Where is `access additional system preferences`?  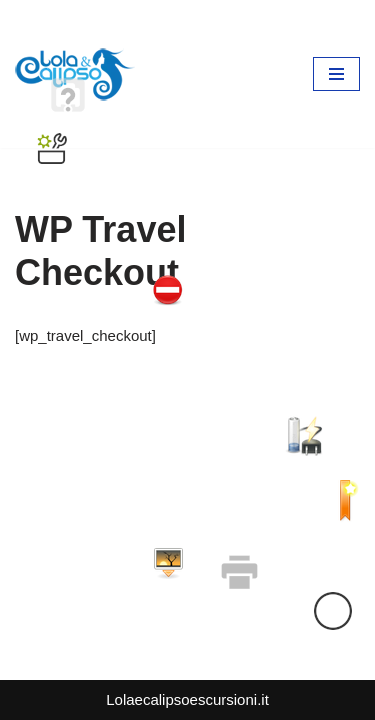
access additional system preferences is located at coordinates (51, 148).